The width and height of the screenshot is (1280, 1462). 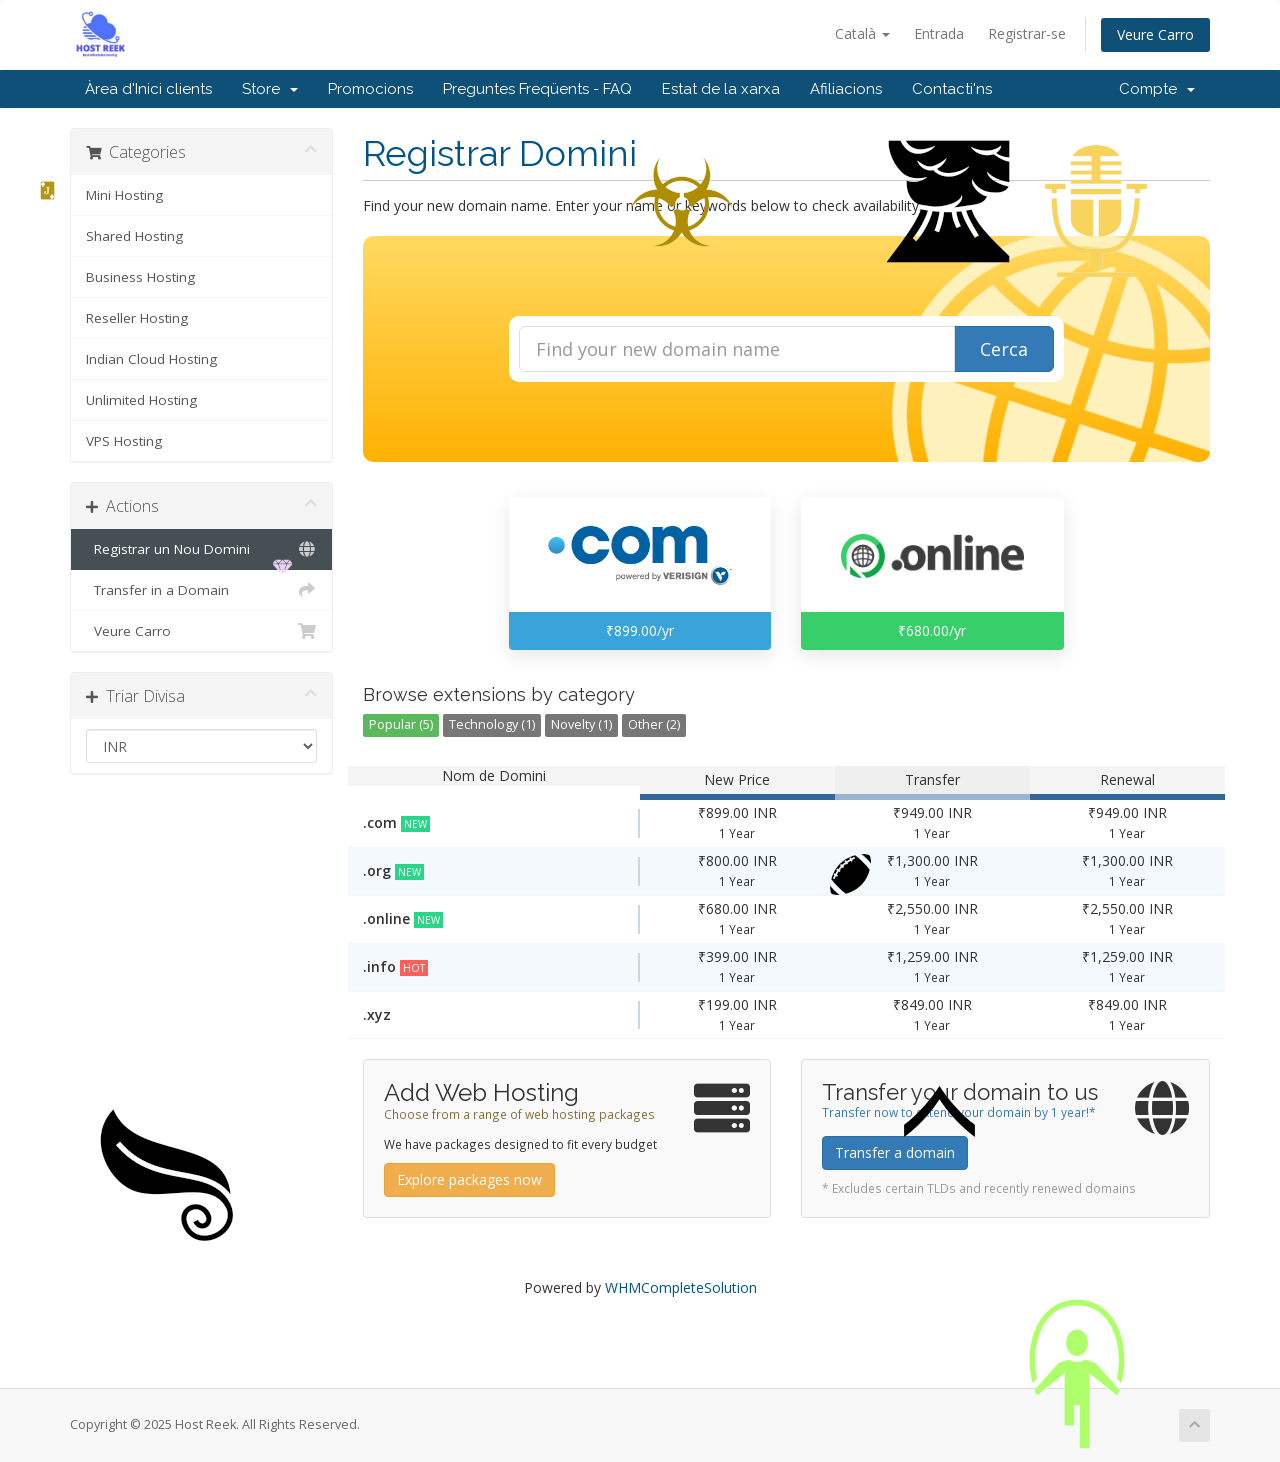 I want to click on view american football games or scores, so click(x=850, y=874).